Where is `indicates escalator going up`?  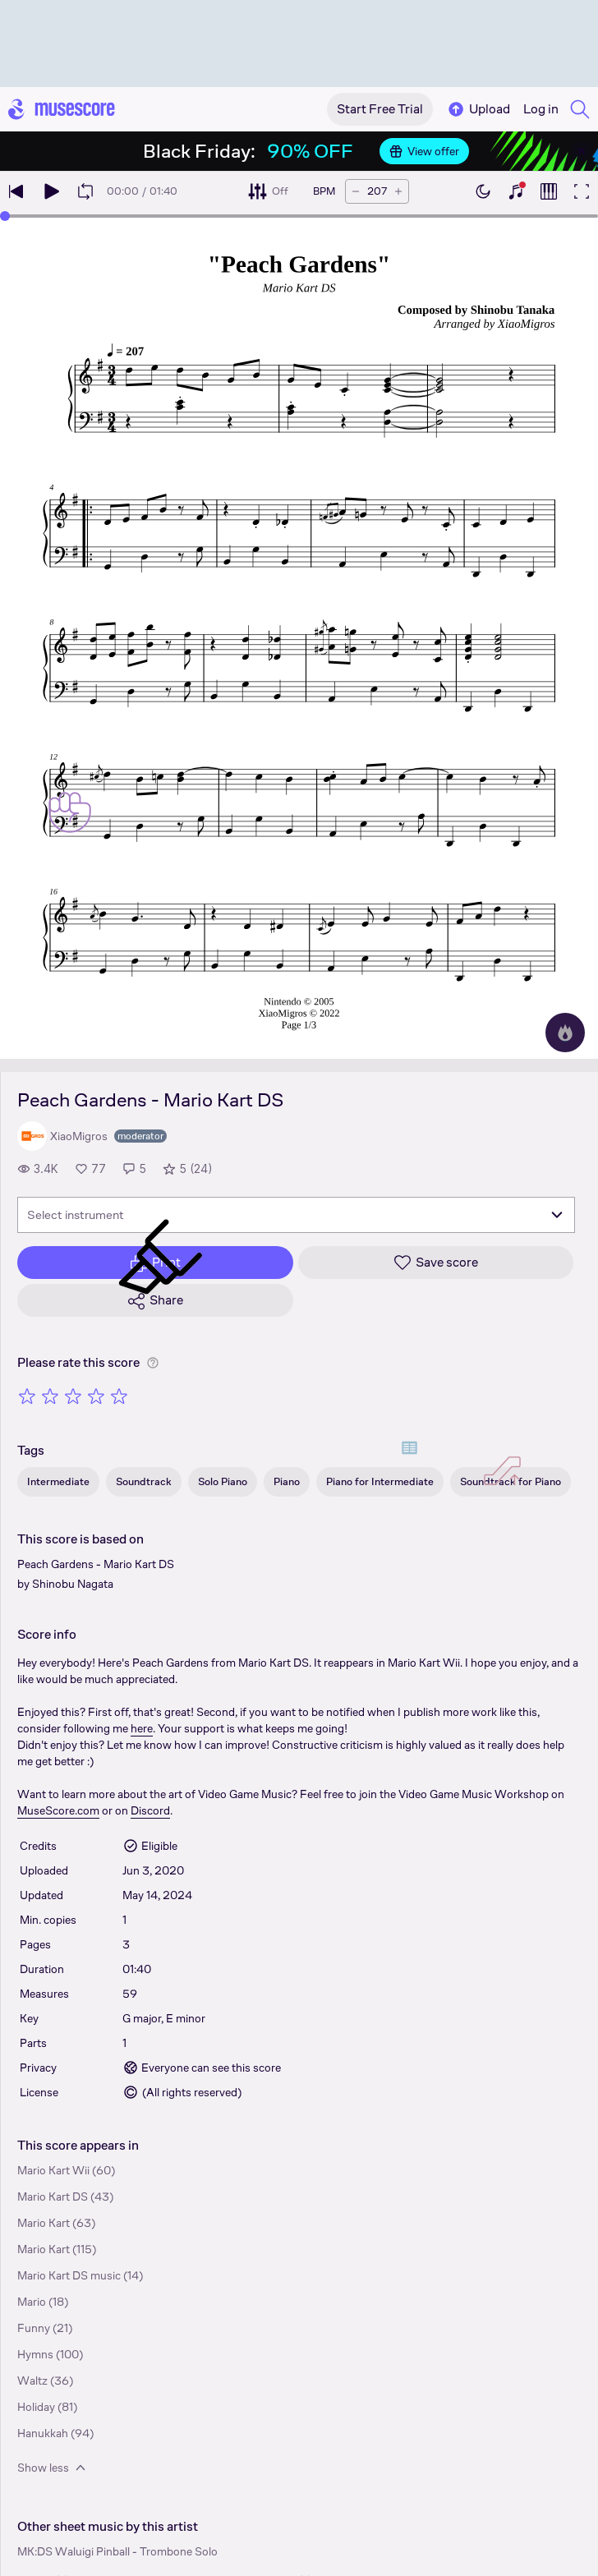
indicates escalator going up is located at coordinates (502, 1470).